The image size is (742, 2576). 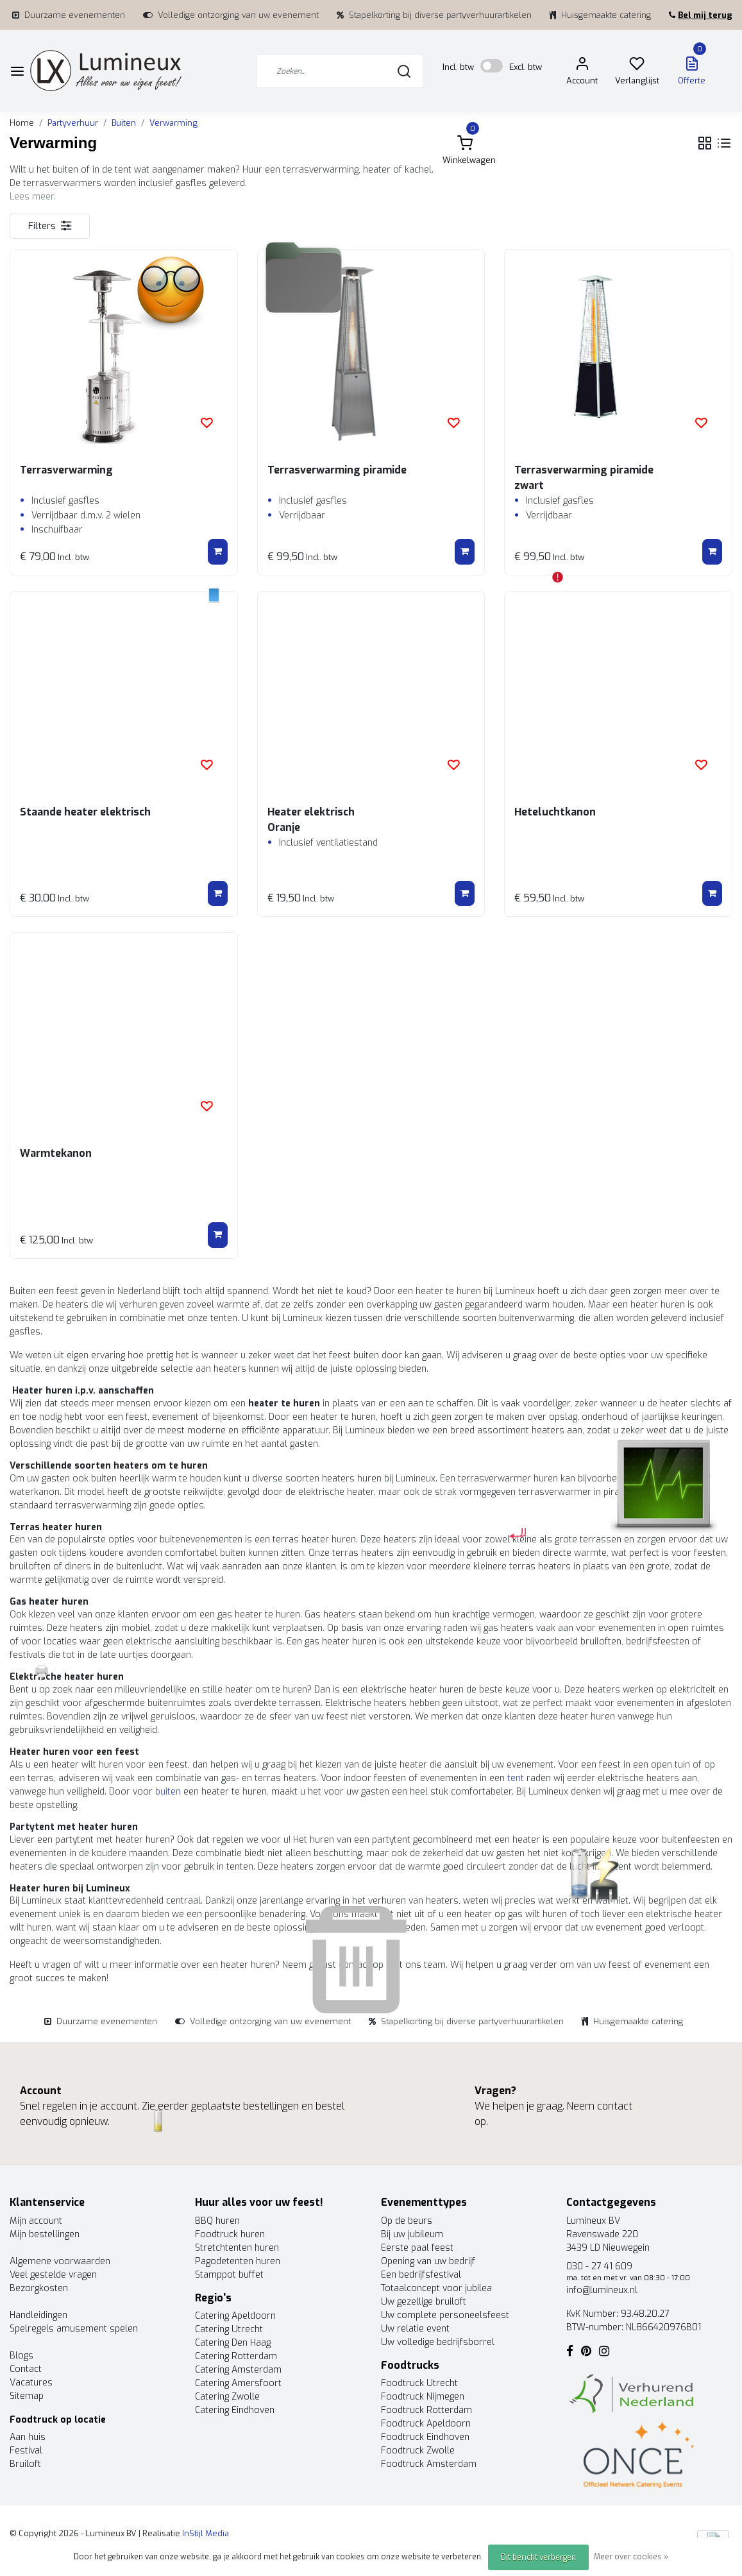 What do you see at coordinates (303, 277) in the screenshot?
I see `open folder to view contents` at bounding box center [303, 277].